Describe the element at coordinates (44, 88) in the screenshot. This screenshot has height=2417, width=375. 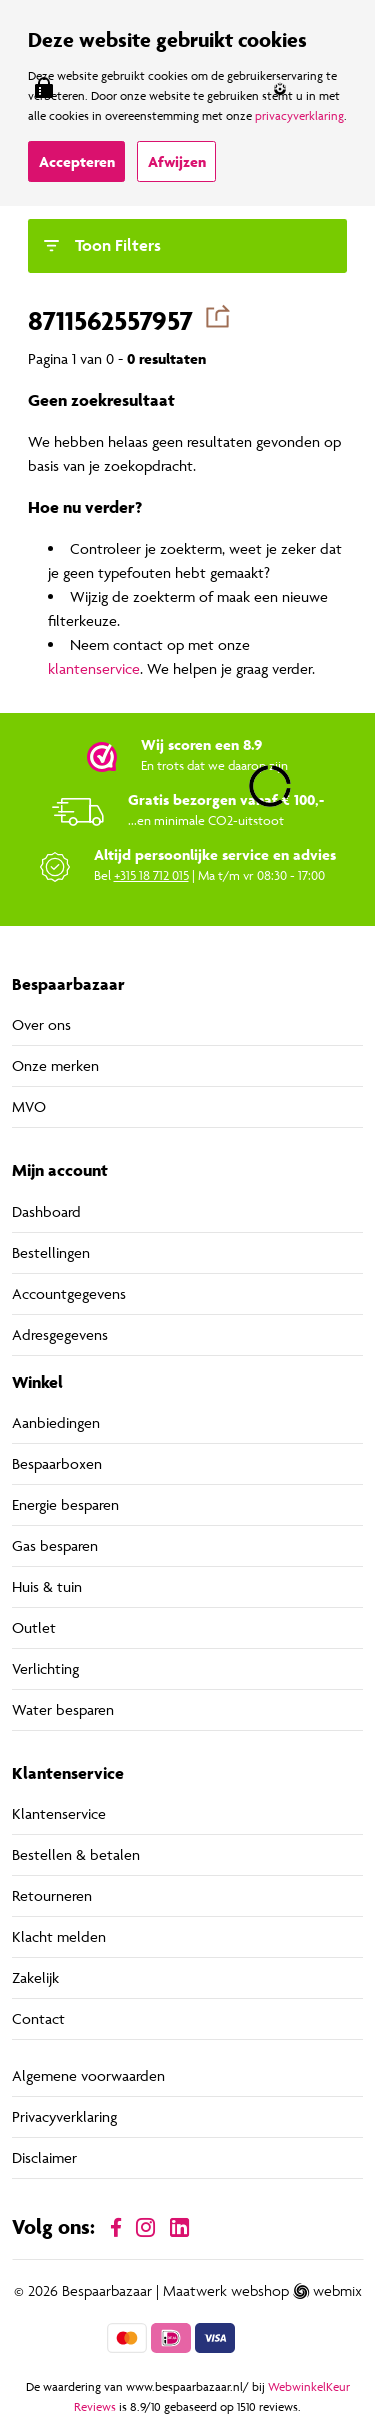
I see `access a private git repository` at that location.